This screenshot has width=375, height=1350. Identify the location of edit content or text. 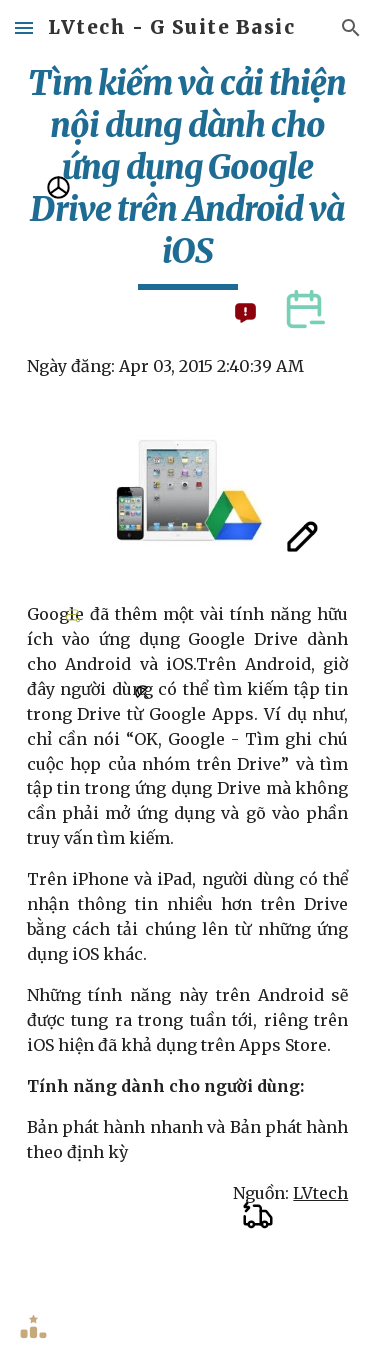
(303, 536).